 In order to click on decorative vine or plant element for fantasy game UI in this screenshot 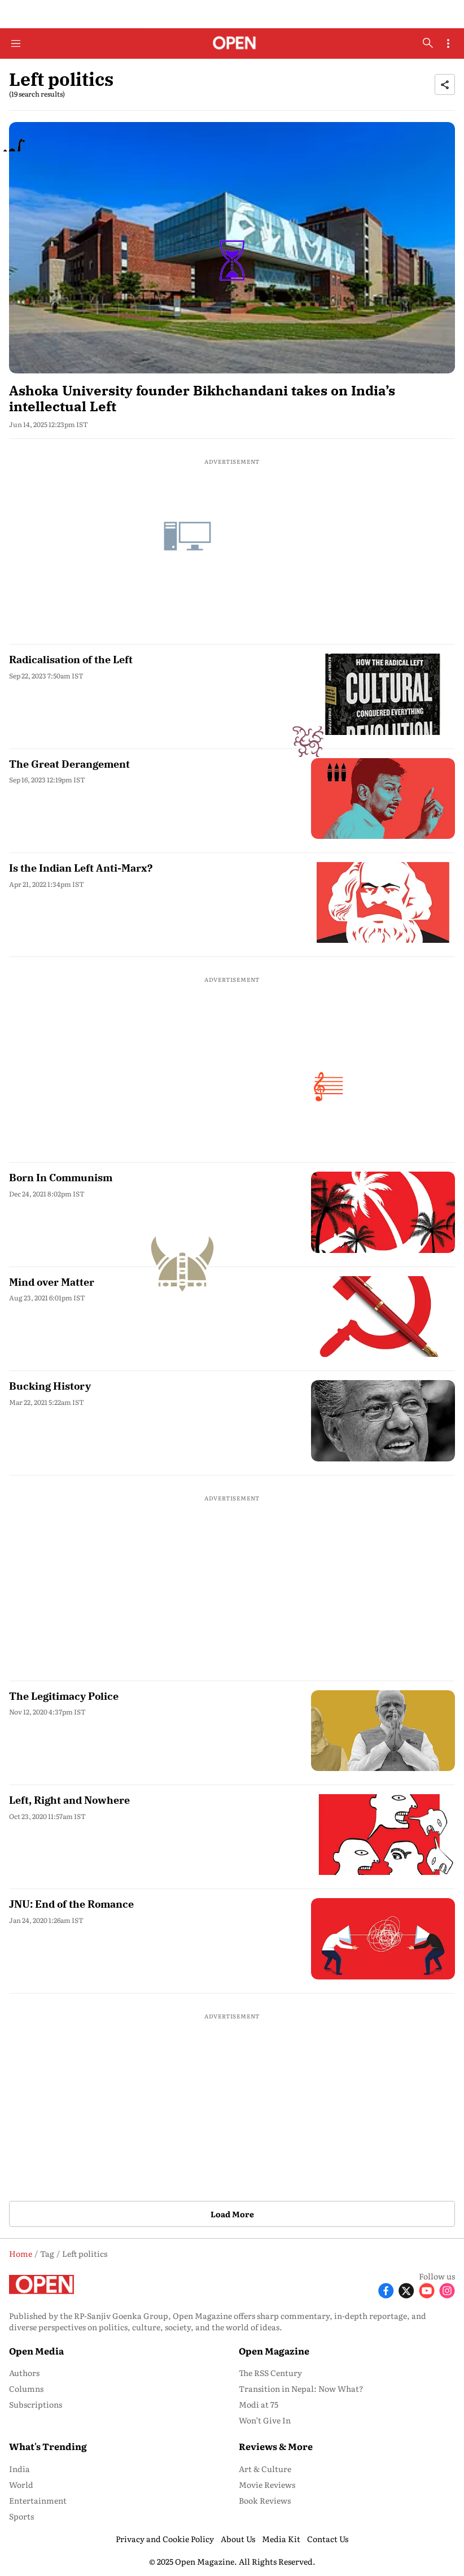, I will do `click(308, 741)`.